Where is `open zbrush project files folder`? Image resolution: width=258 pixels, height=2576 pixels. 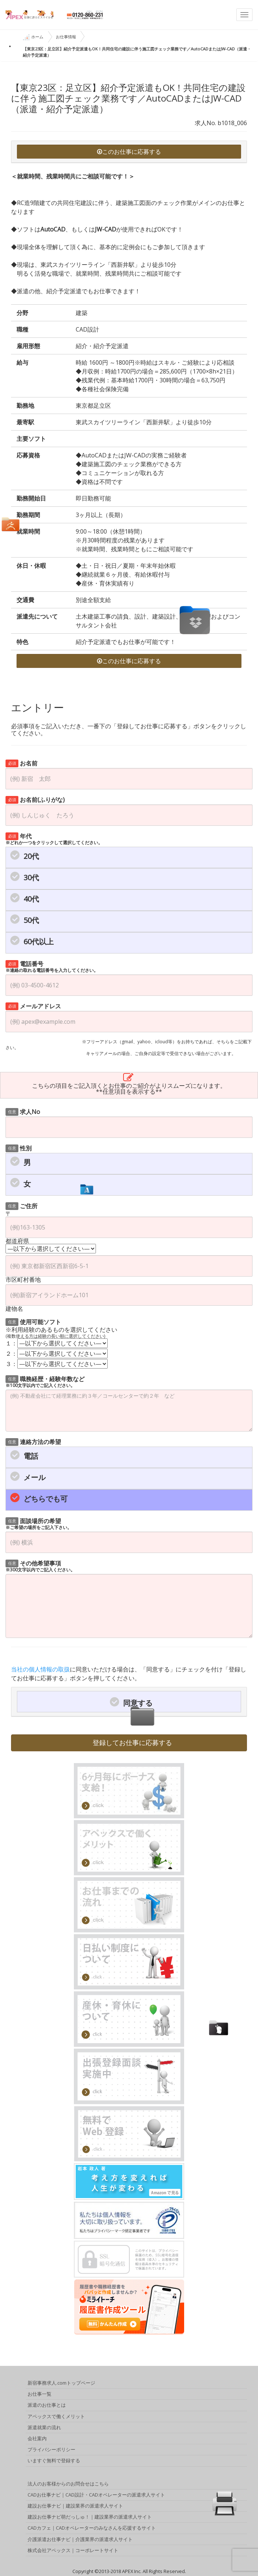
open zbrush project files folder is located at coordinates (10, 524).